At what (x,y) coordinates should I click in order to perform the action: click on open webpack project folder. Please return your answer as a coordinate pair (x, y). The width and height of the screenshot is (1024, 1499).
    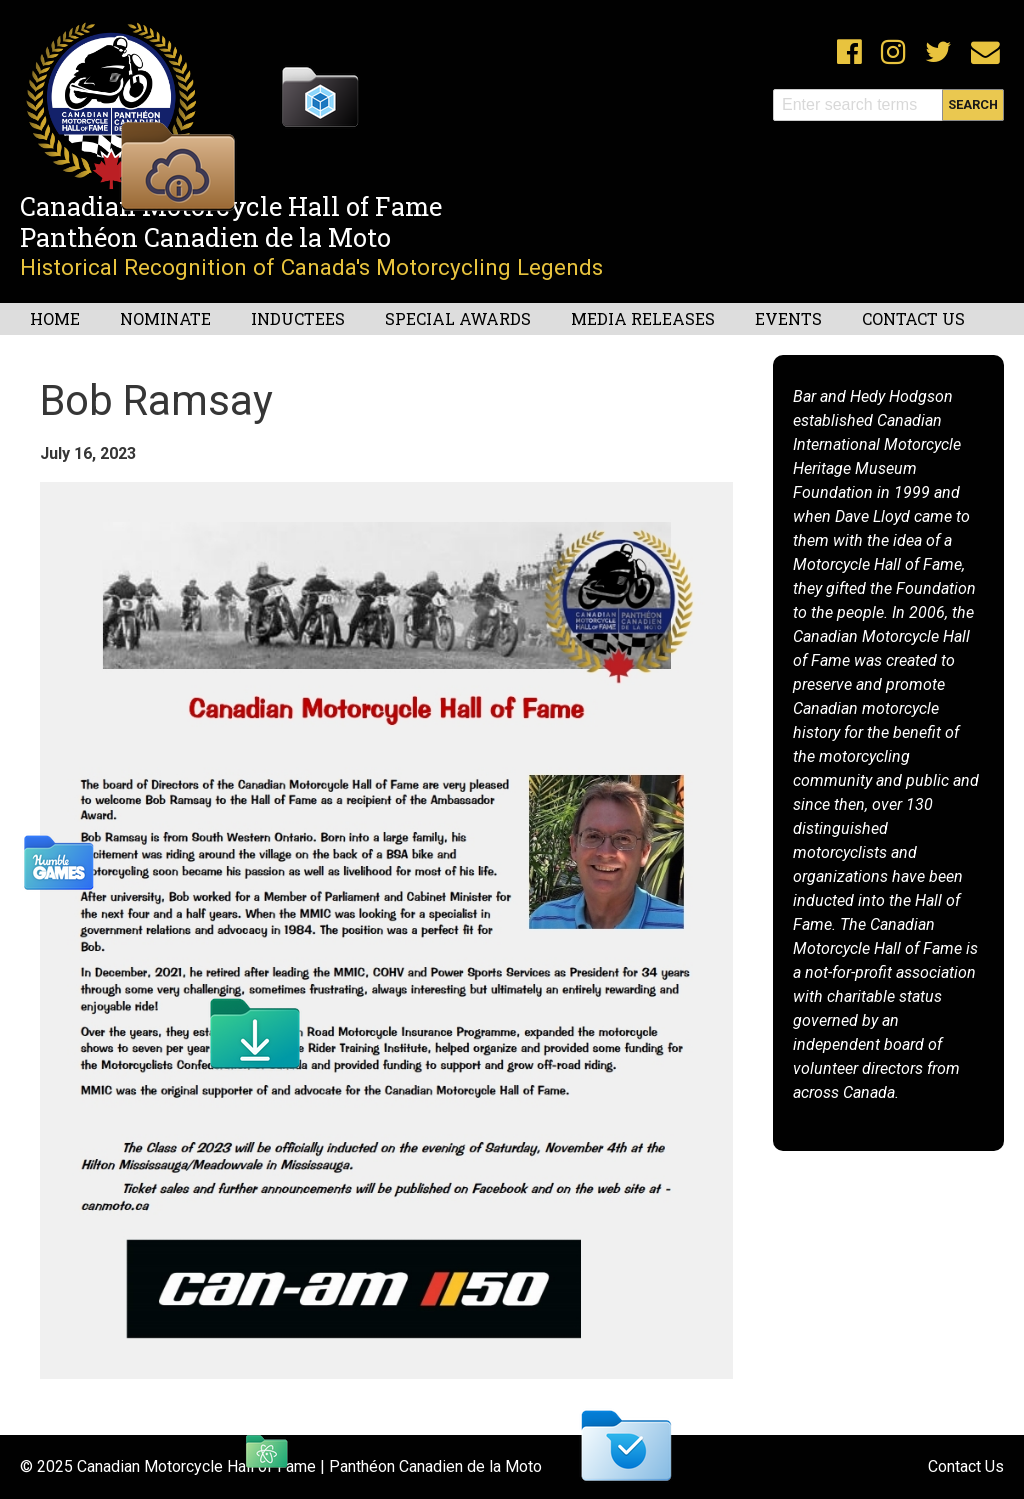
    Looking at the image, I should click on (320, 99).